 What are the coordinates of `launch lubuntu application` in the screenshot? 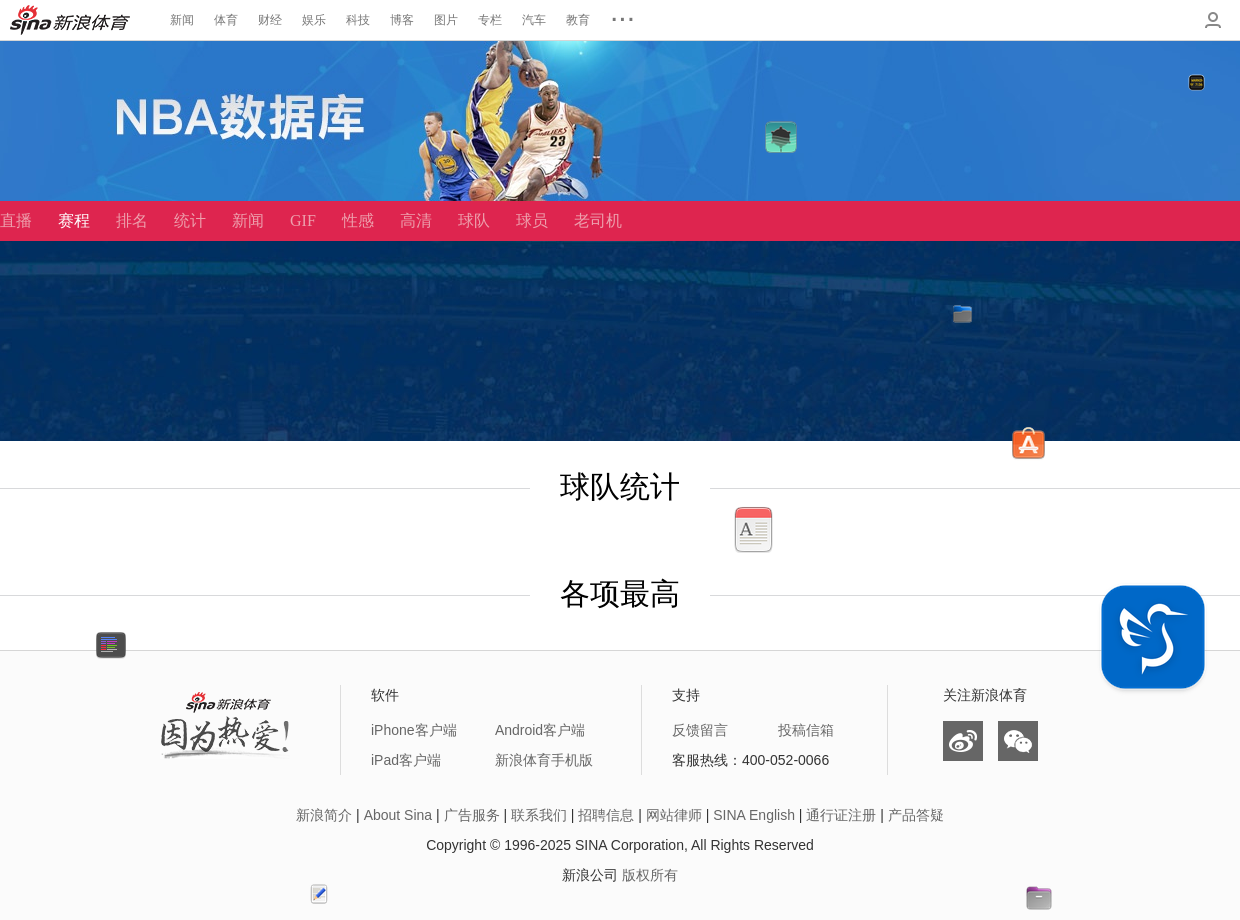 It's located at (1153, 637).